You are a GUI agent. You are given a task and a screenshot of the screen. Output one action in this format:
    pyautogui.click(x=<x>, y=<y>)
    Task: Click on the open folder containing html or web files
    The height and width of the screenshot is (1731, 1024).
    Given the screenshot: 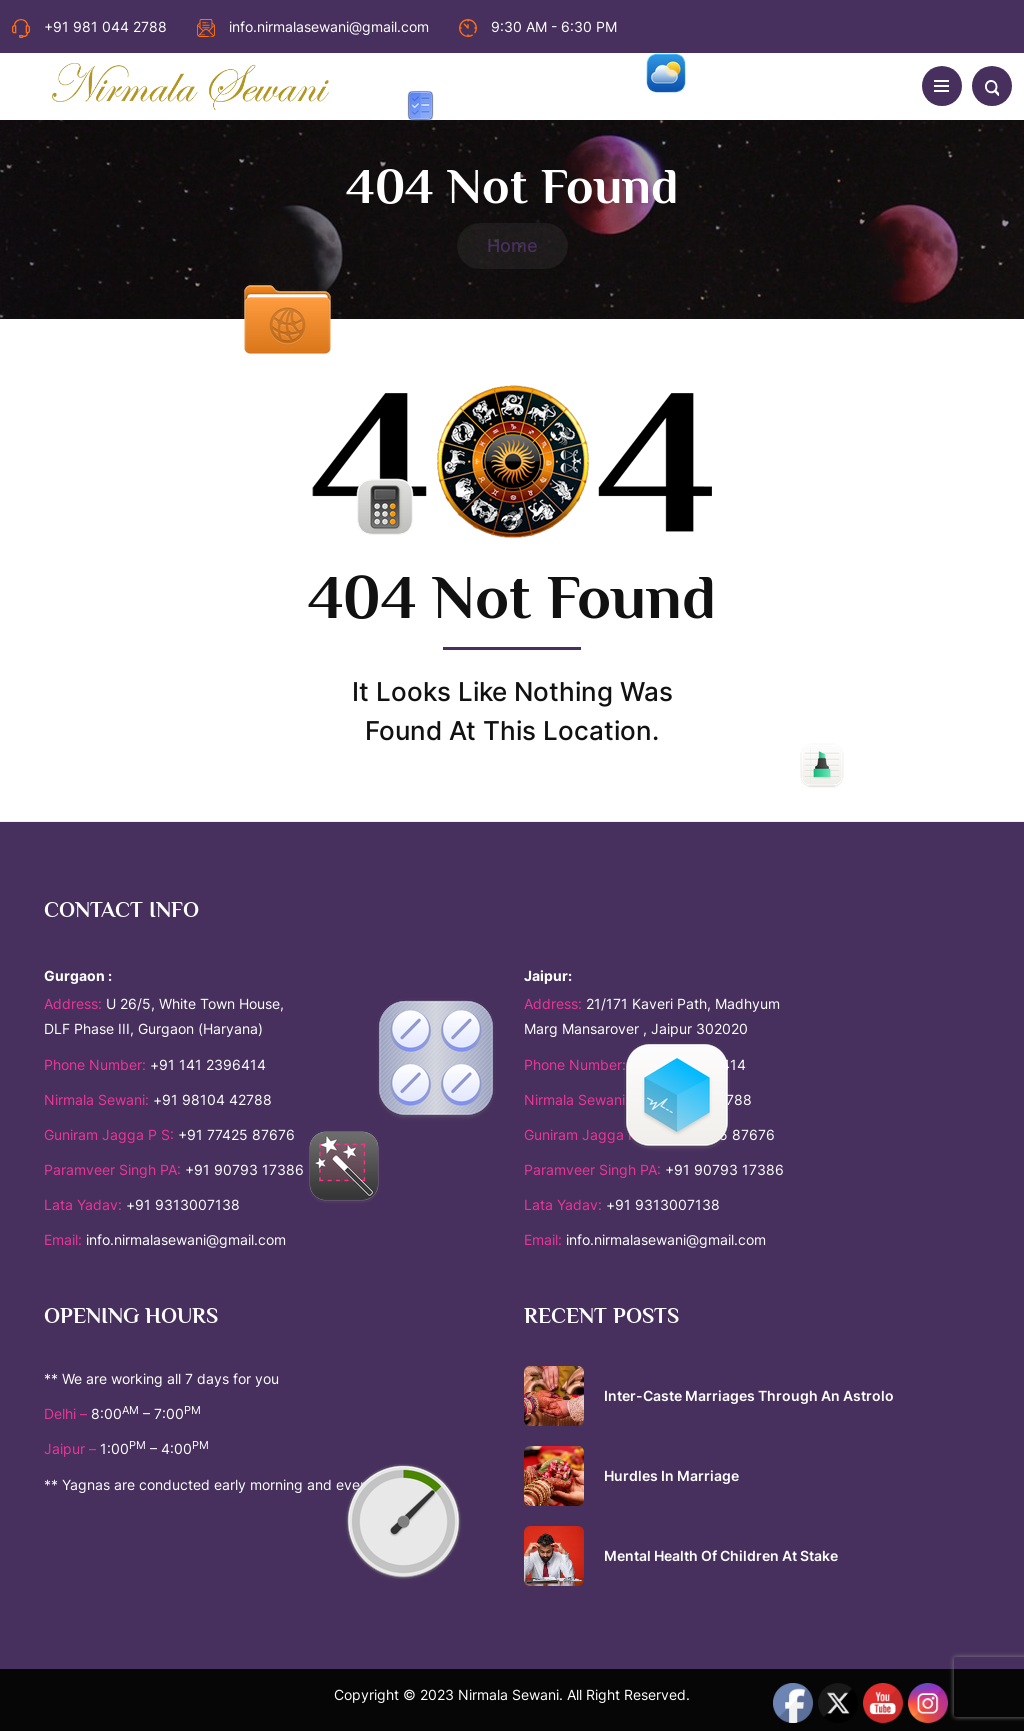 What is the action you would take?
    pyautogui.click(x=287, y=319)
    